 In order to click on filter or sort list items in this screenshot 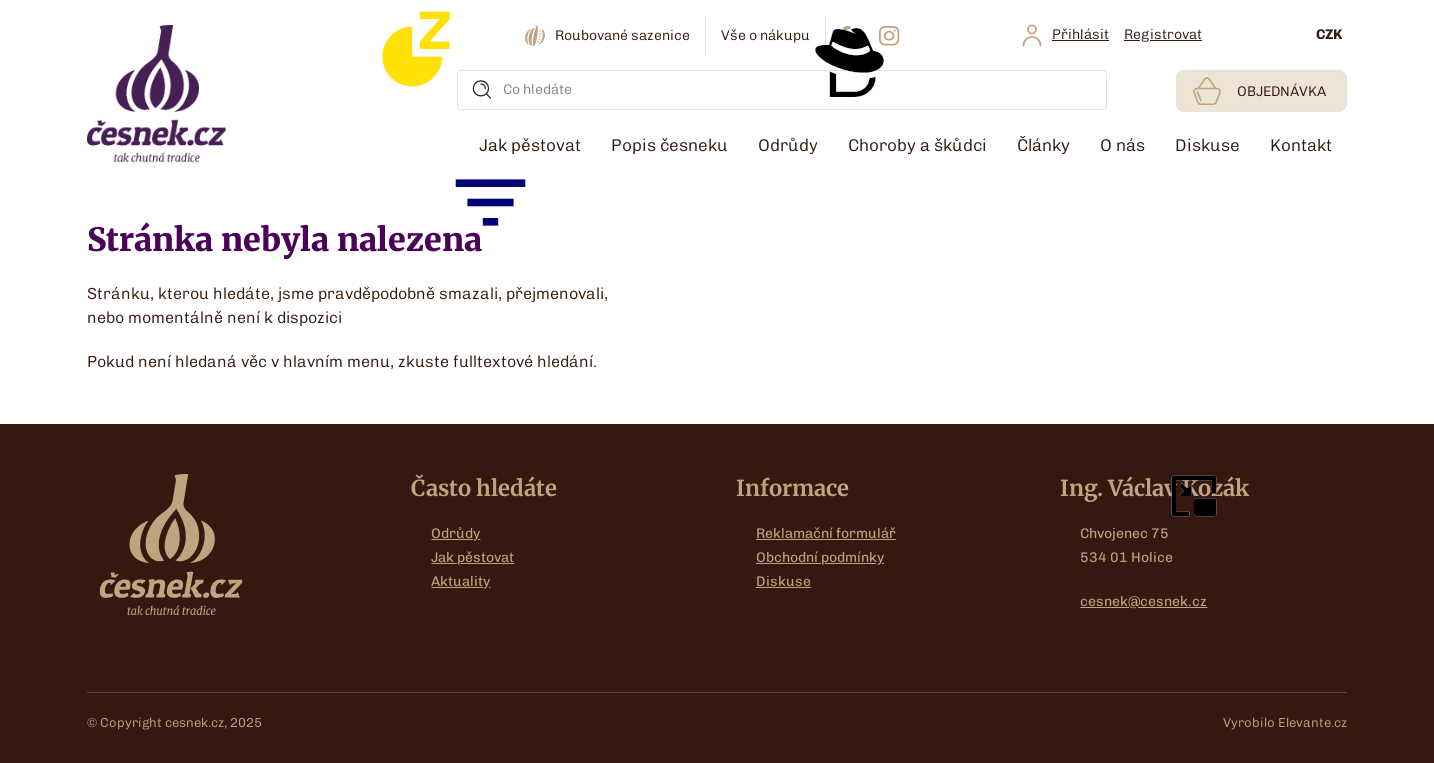, I will do `click(490, 202)`.